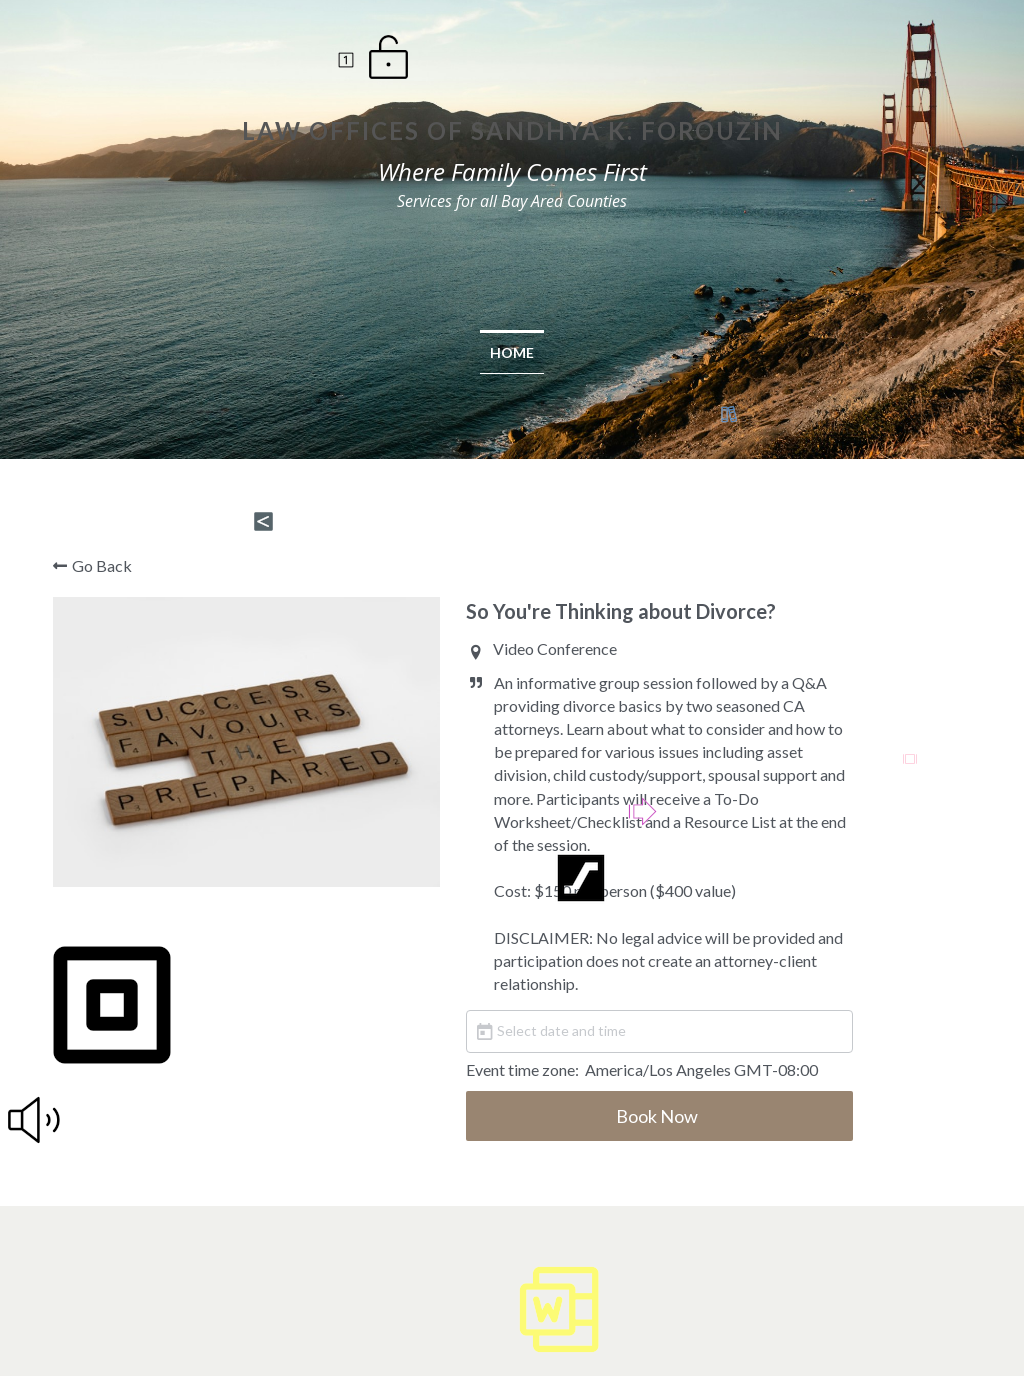 This screenshot has width=1024, height=1376. Describe the element at coordinates (33, 1120) in the screenshot. I see `volume is set to high` at that location.